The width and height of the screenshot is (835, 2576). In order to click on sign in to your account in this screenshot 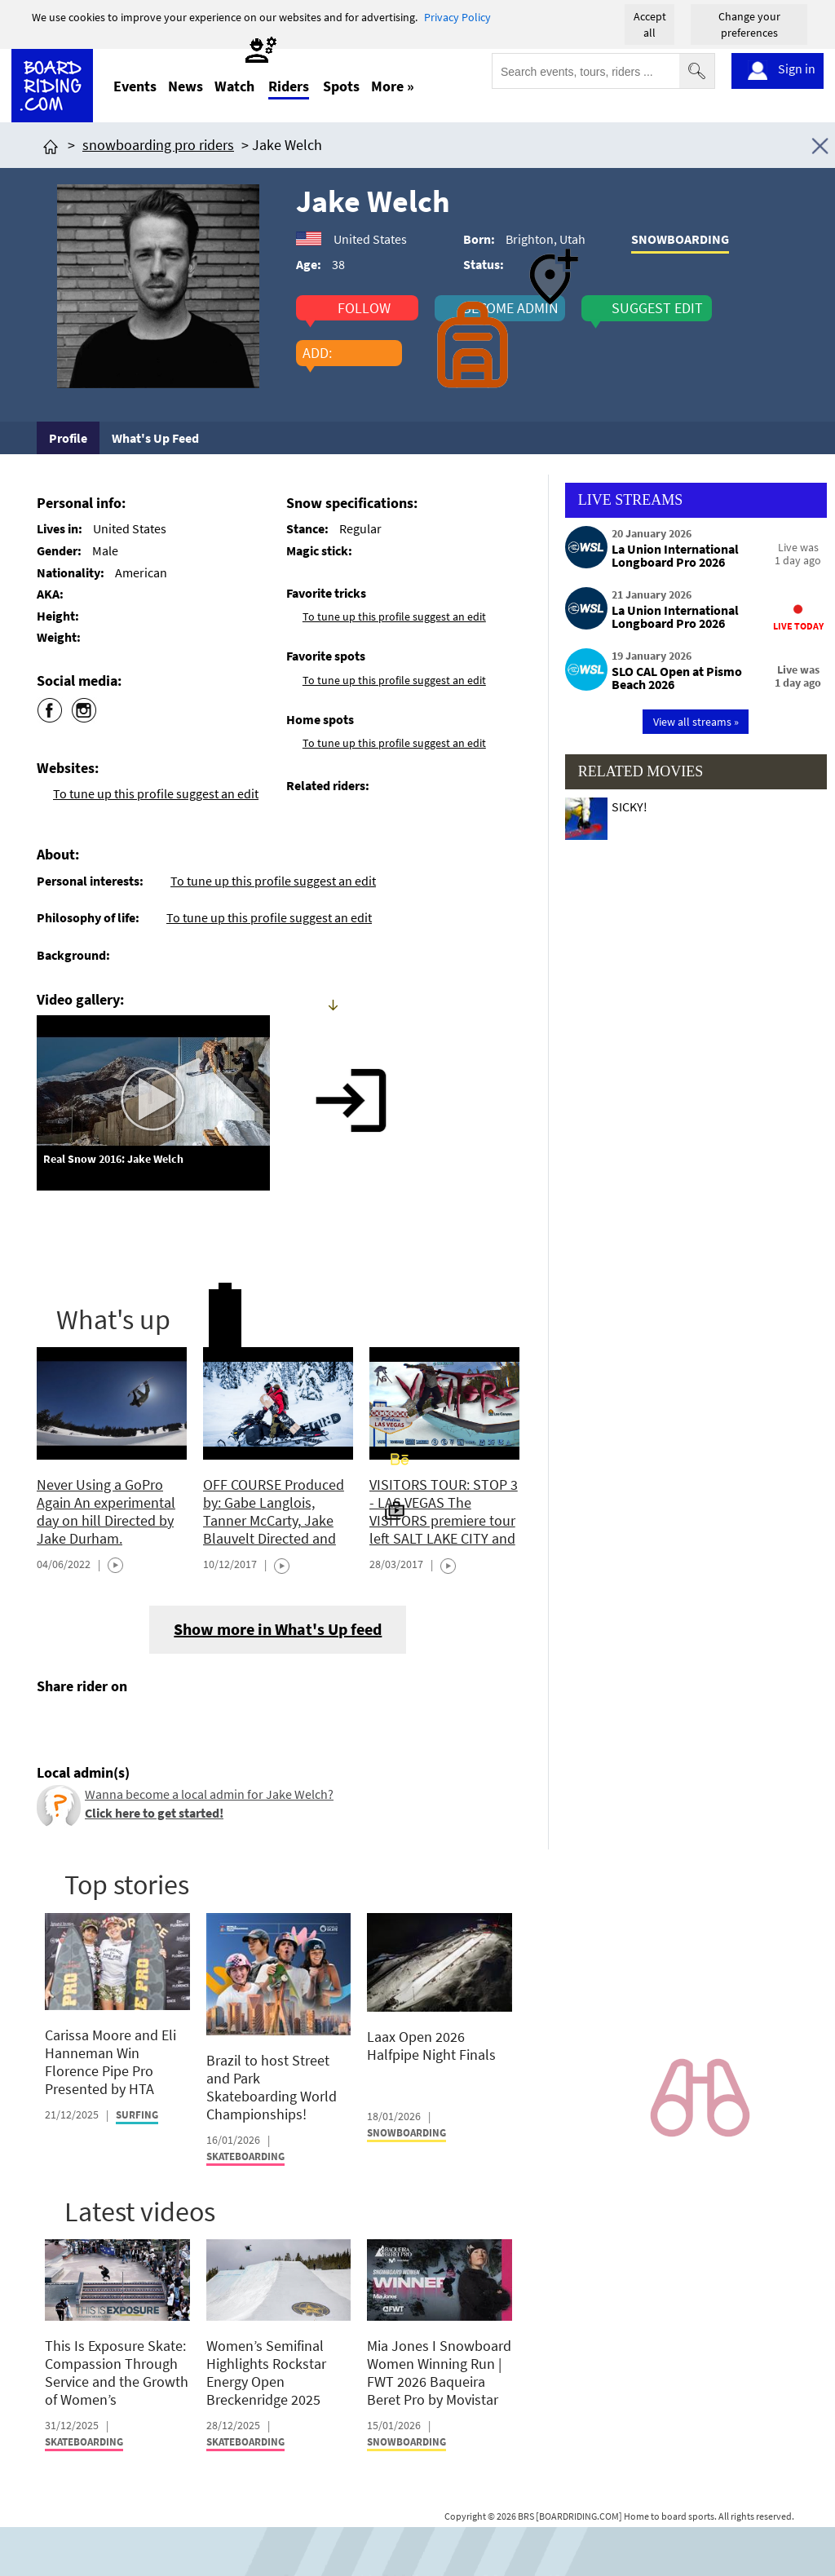, I will do `click(351, 1100)`.